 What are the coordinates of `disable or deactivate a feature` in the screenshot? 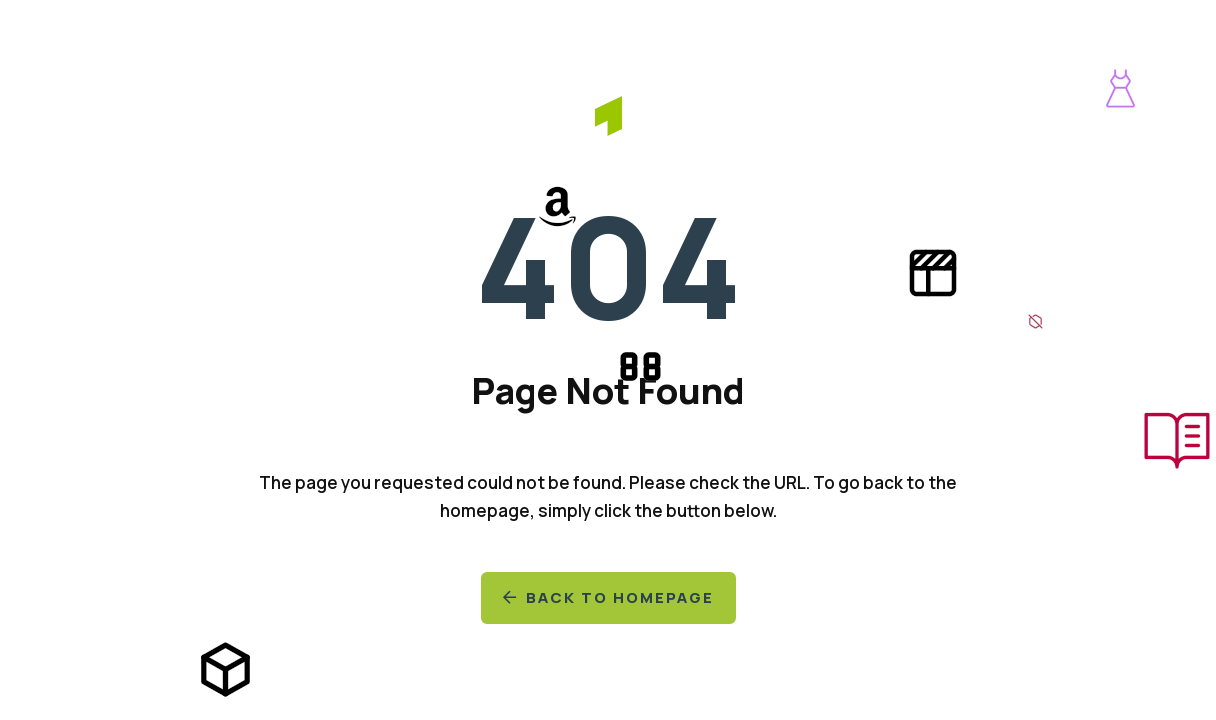 It's located at (1035, 321).